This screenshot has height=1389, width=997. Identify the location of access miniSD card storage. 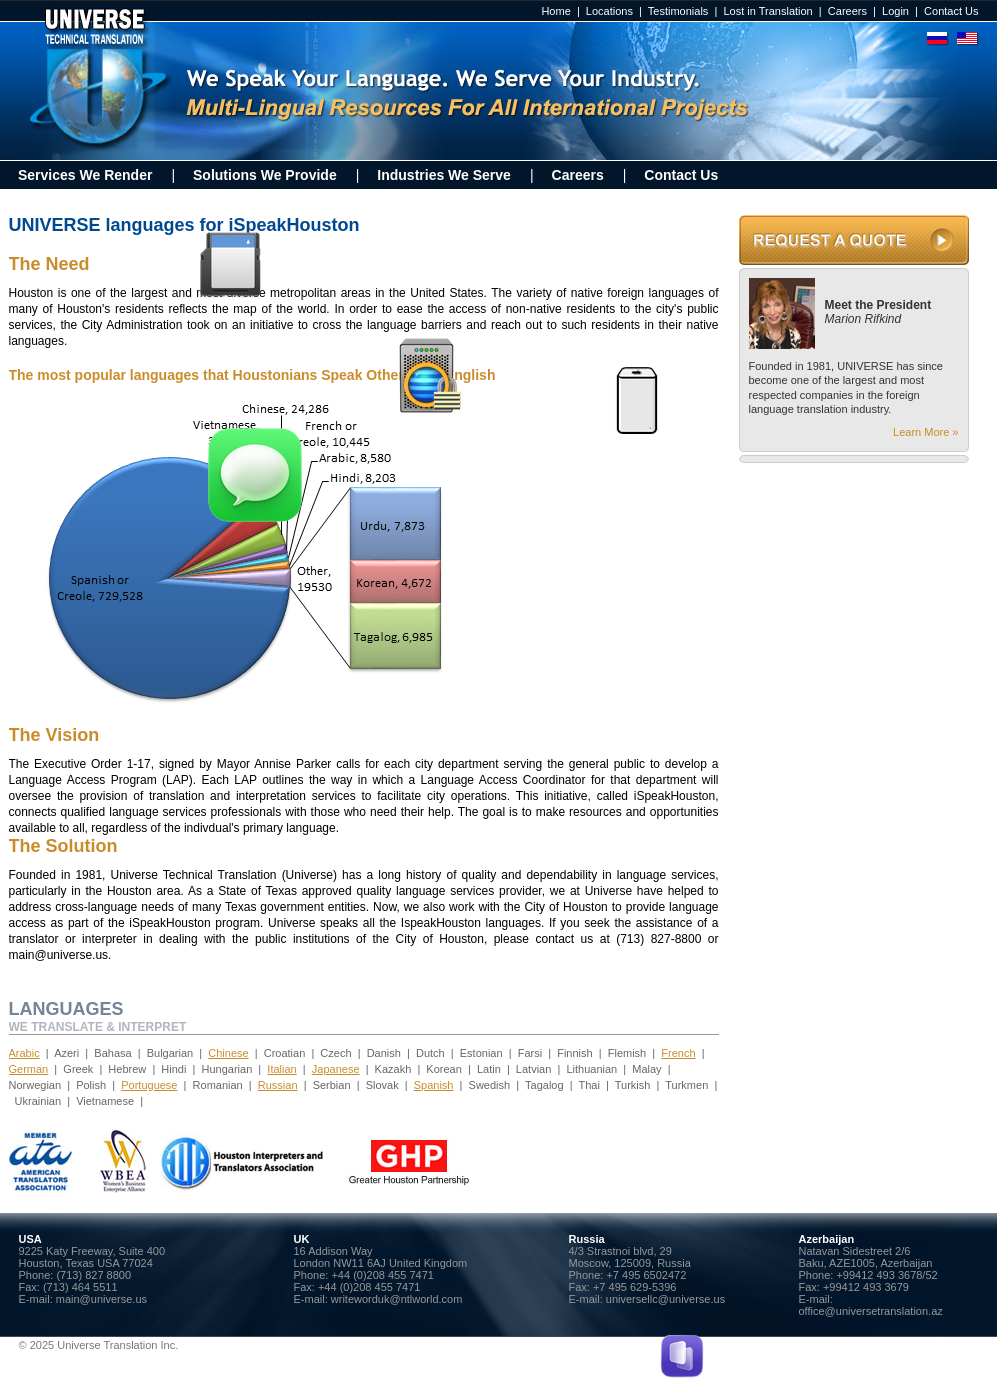
(230, 263).